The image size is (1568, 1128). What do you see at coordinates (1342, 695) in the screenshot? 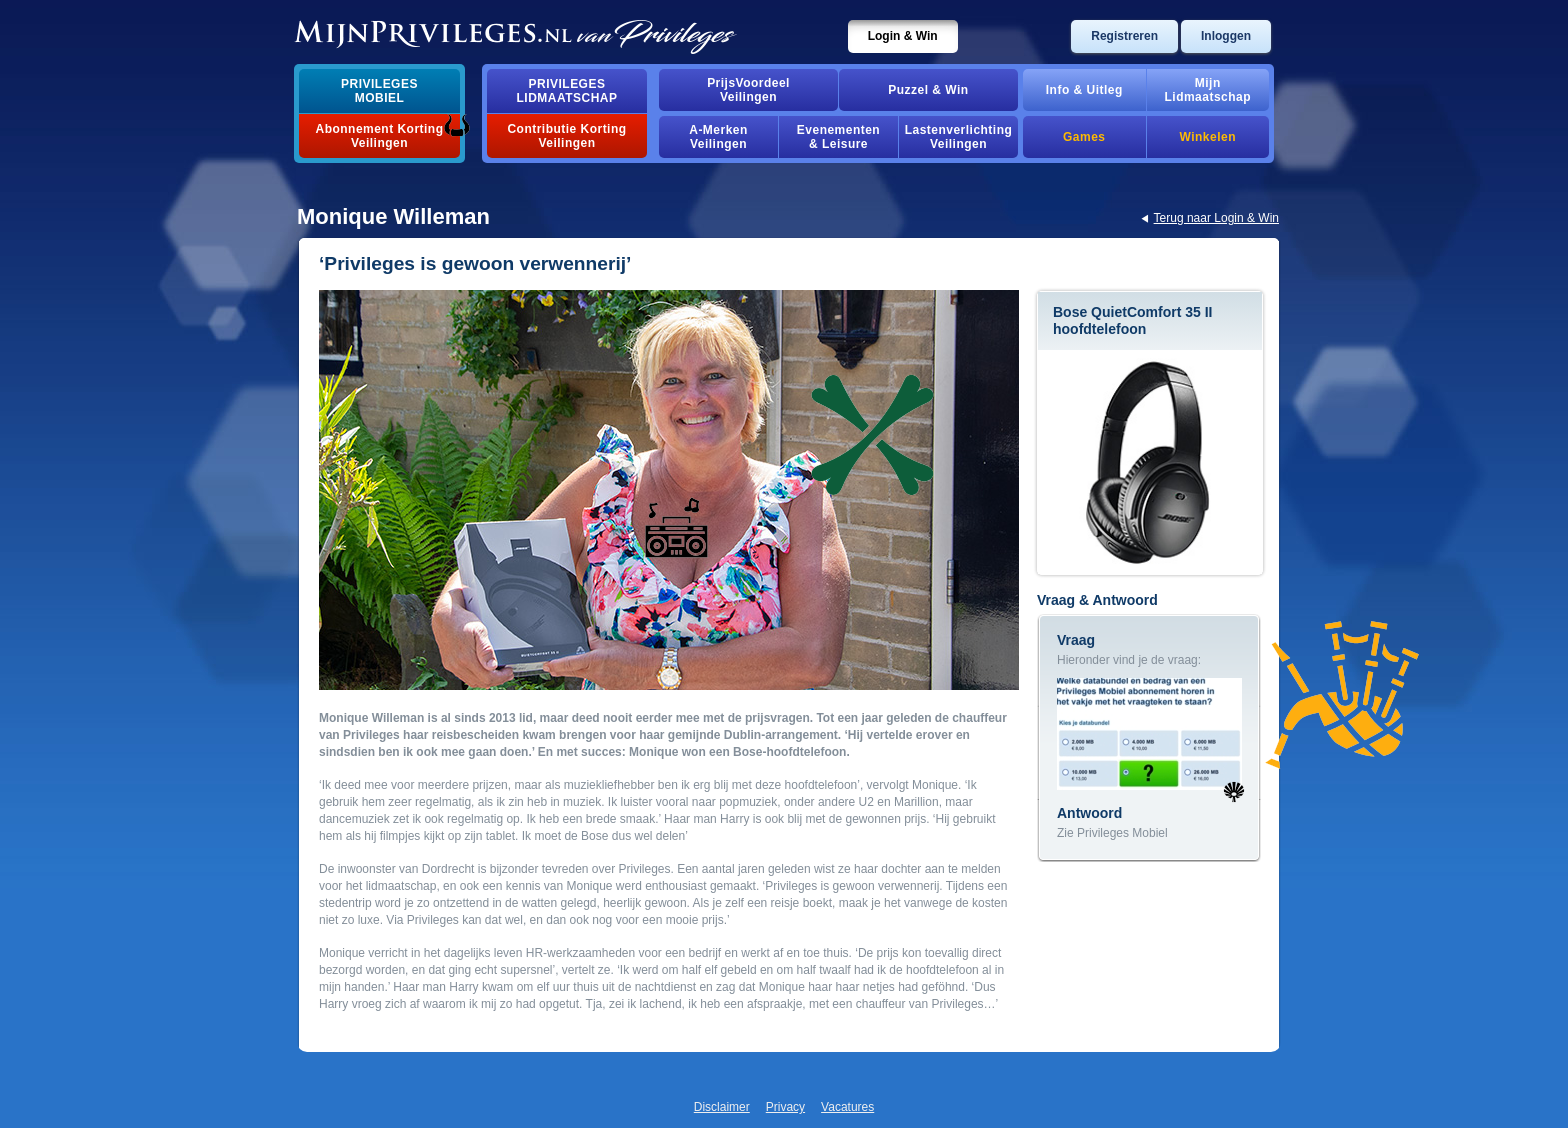
I see `browse traditional or folk music instruments` at bounding box center [1342, 695].